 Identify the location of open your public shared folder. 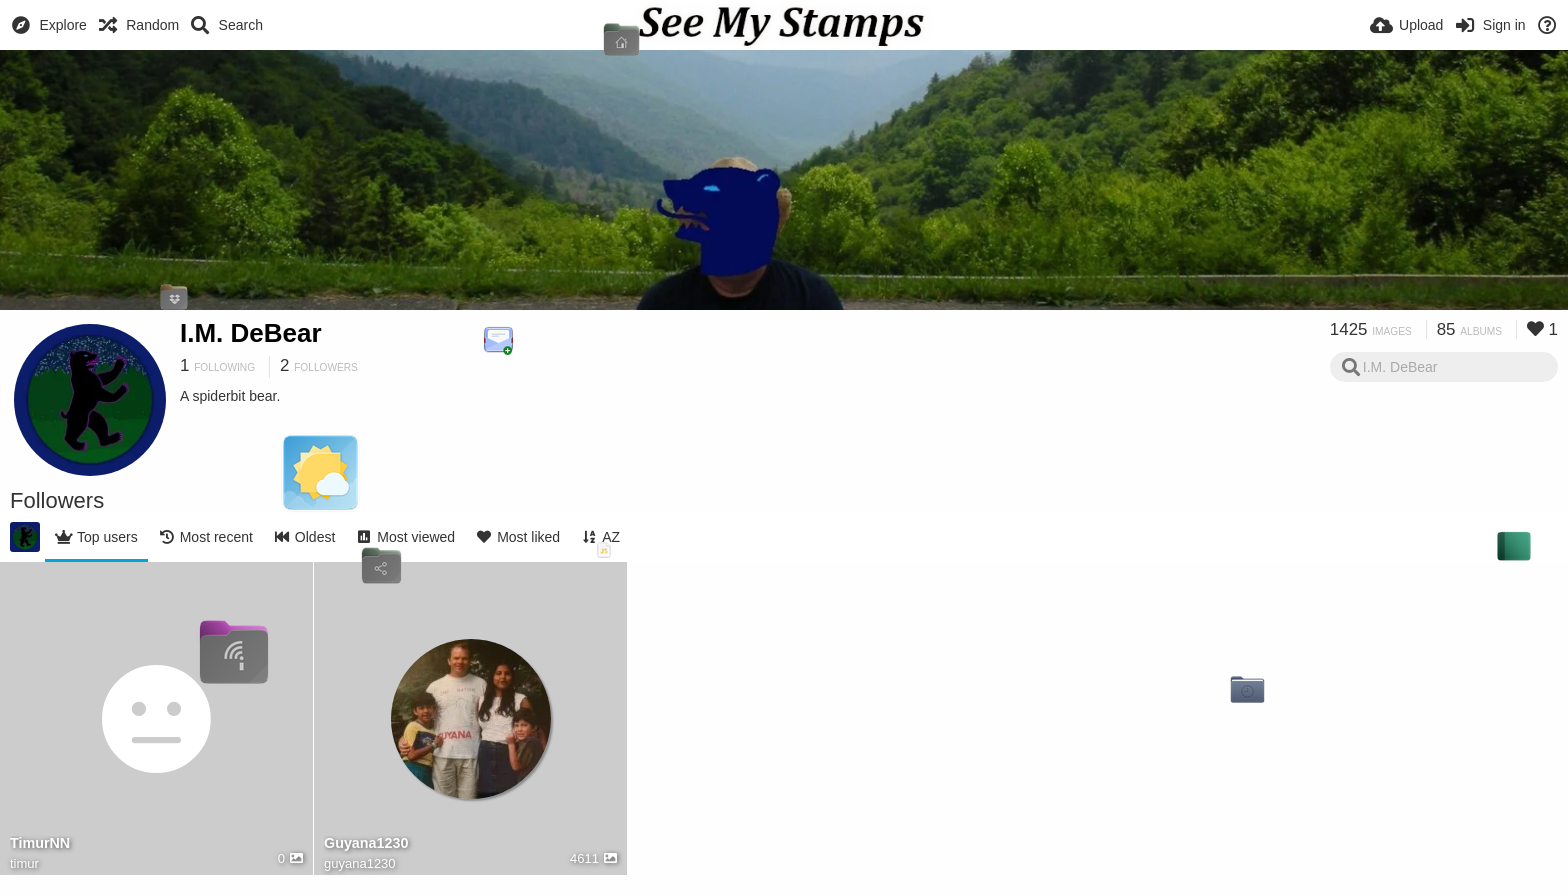
(381, 565).